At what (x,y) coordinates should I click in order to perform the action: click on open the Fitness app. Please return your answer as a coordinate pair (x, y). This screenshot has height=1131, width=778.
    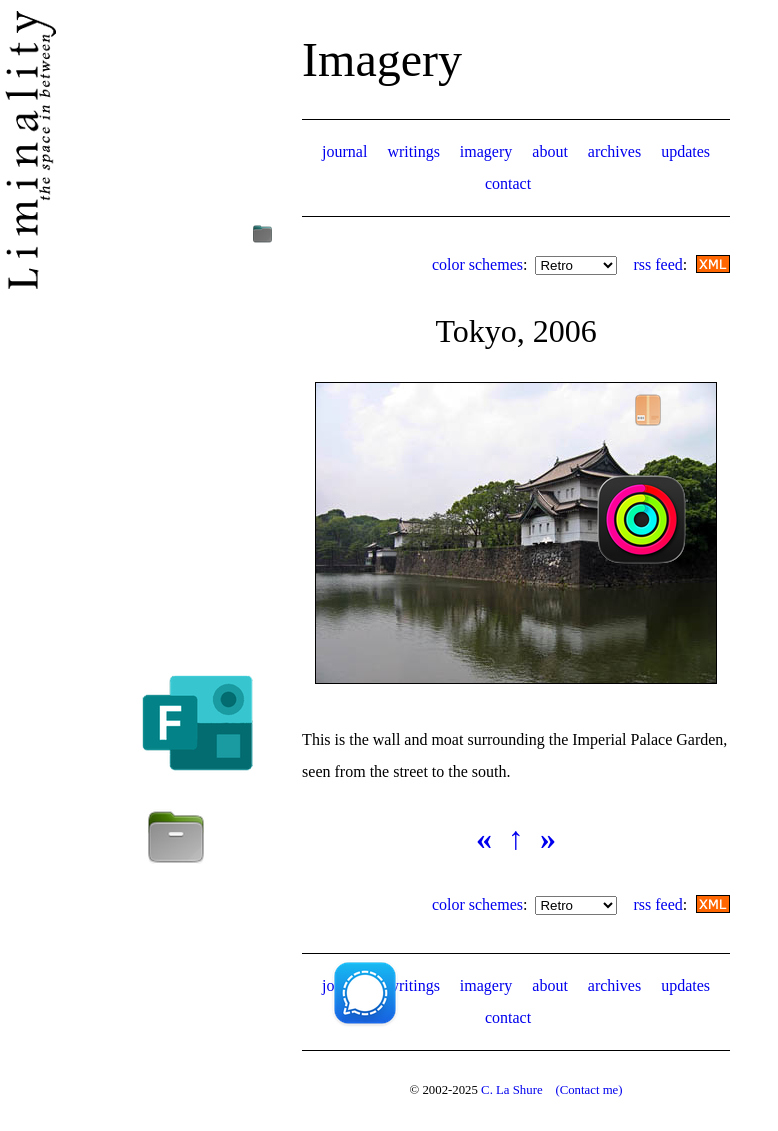
    Looking at the image, I should click on (641, 519).